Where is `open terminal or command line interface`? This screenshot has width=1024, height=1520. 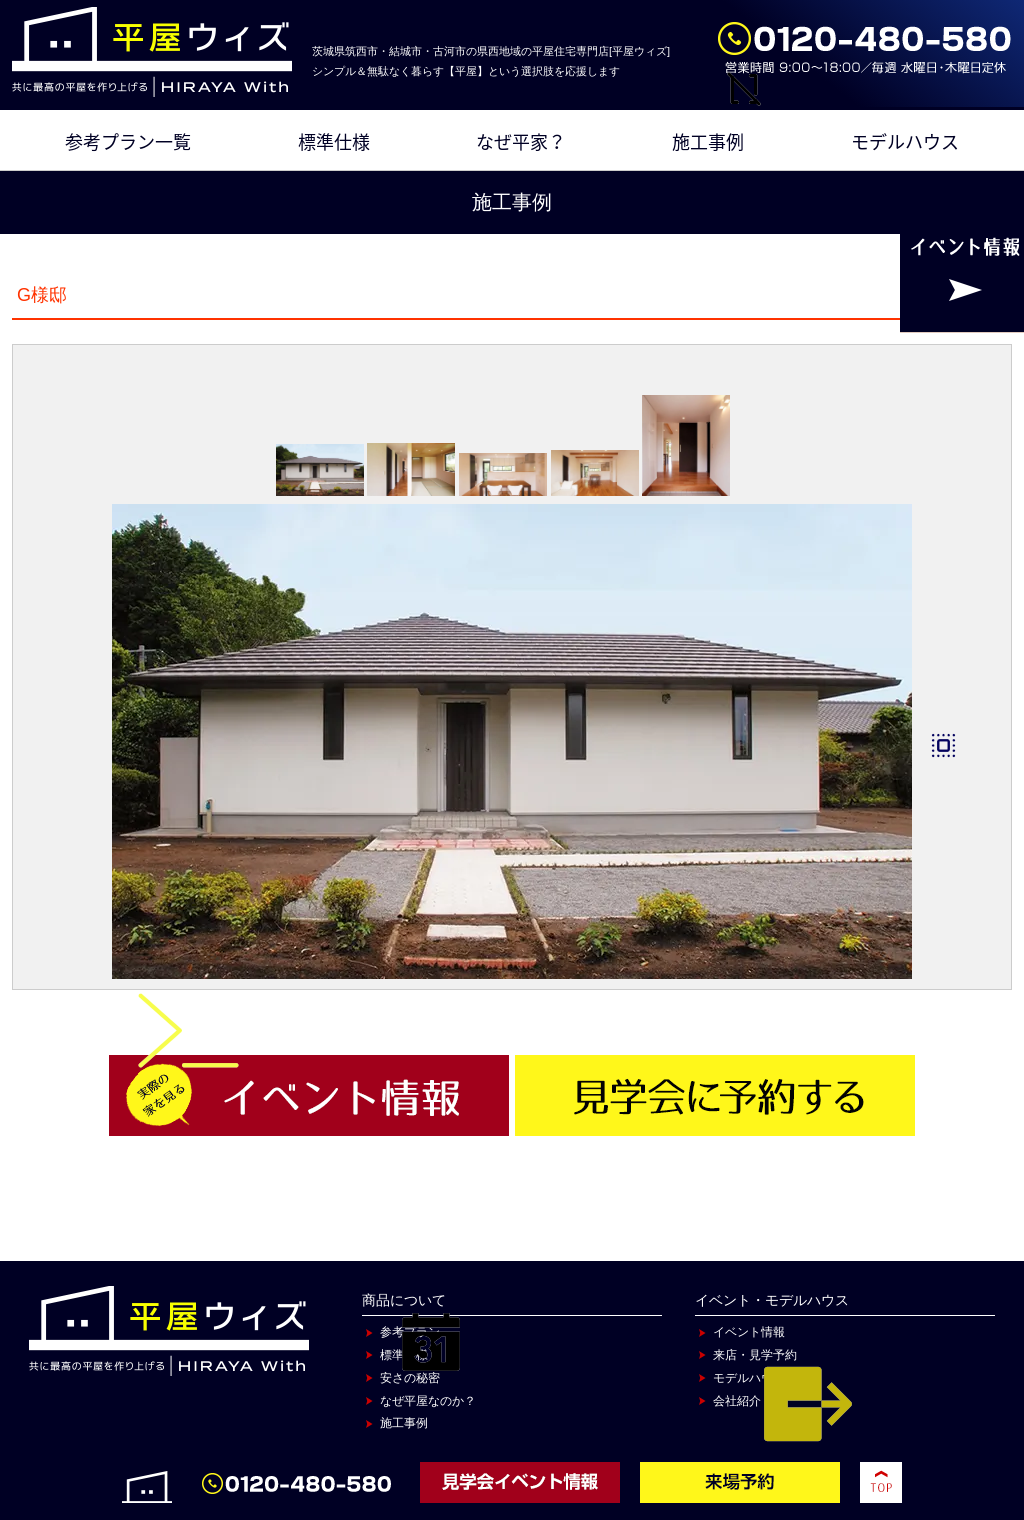 open terminal or command line interface is located at coordinates (188, 1030).